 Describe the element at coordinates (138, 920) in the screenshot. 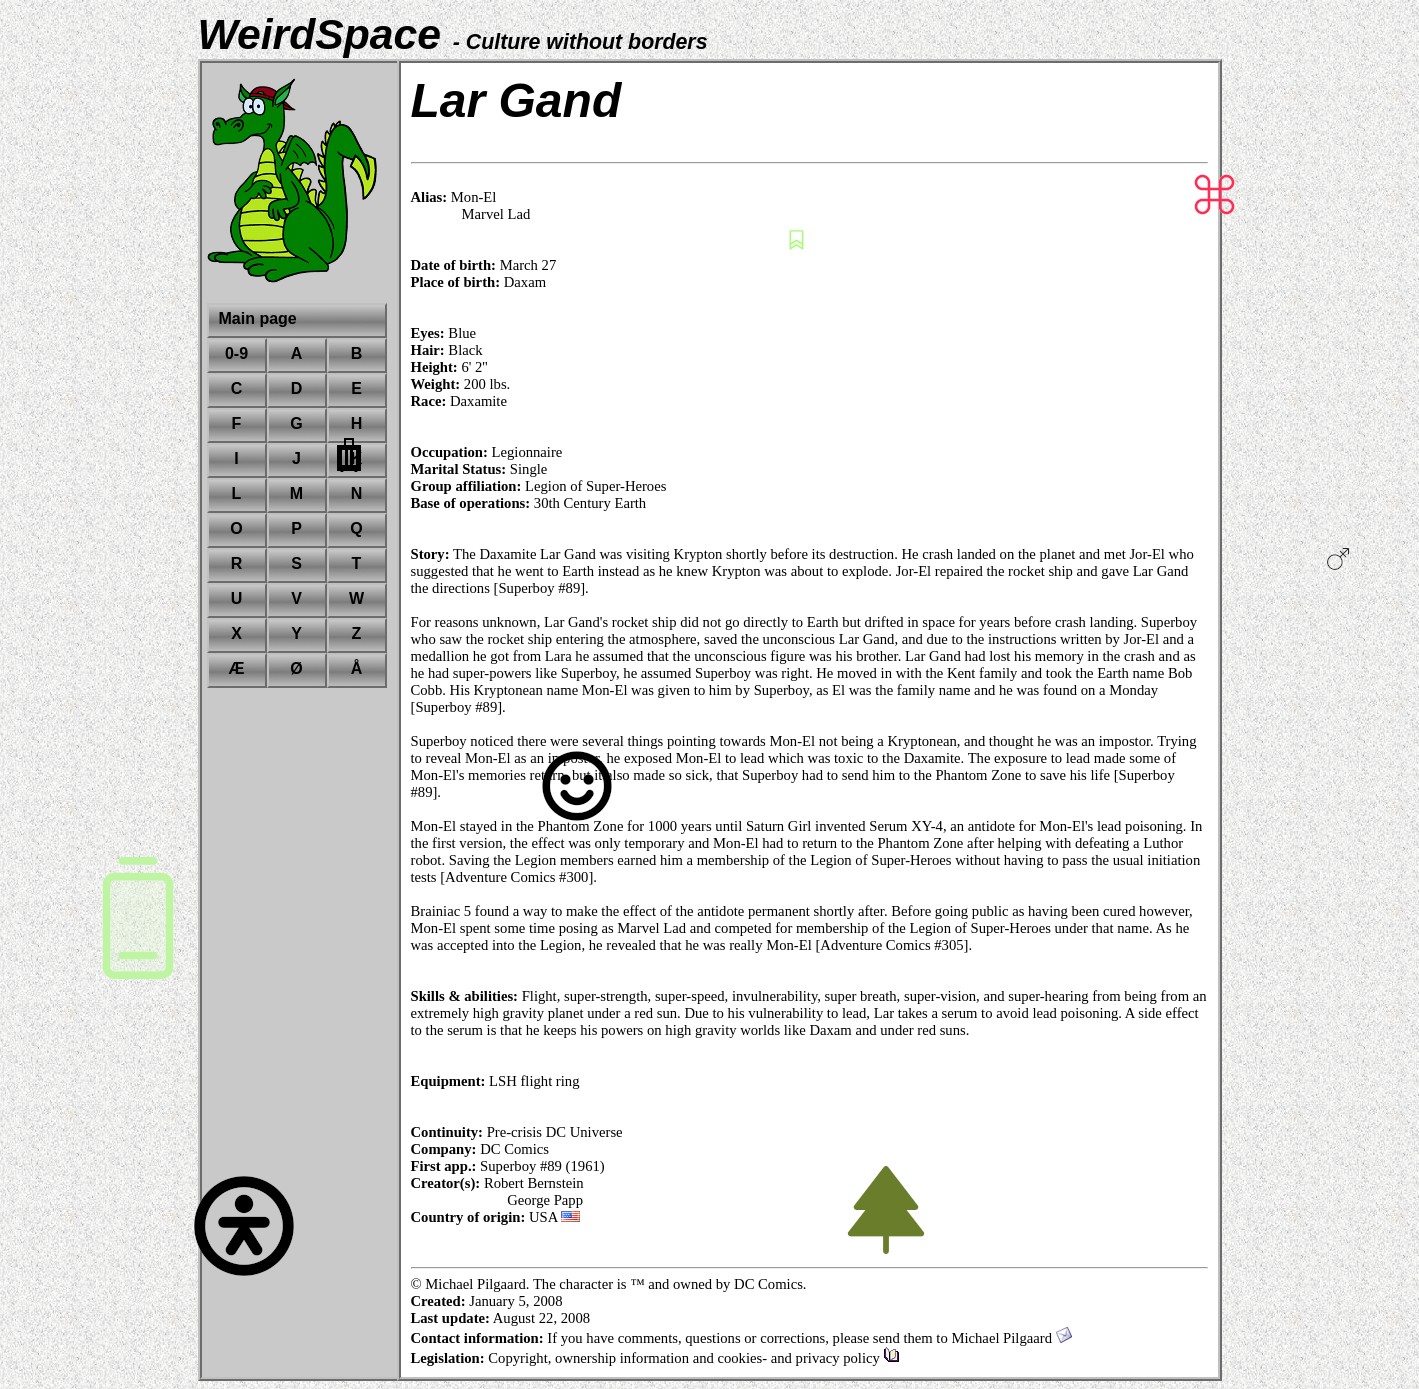

I see `indicates low battery level` at that location.